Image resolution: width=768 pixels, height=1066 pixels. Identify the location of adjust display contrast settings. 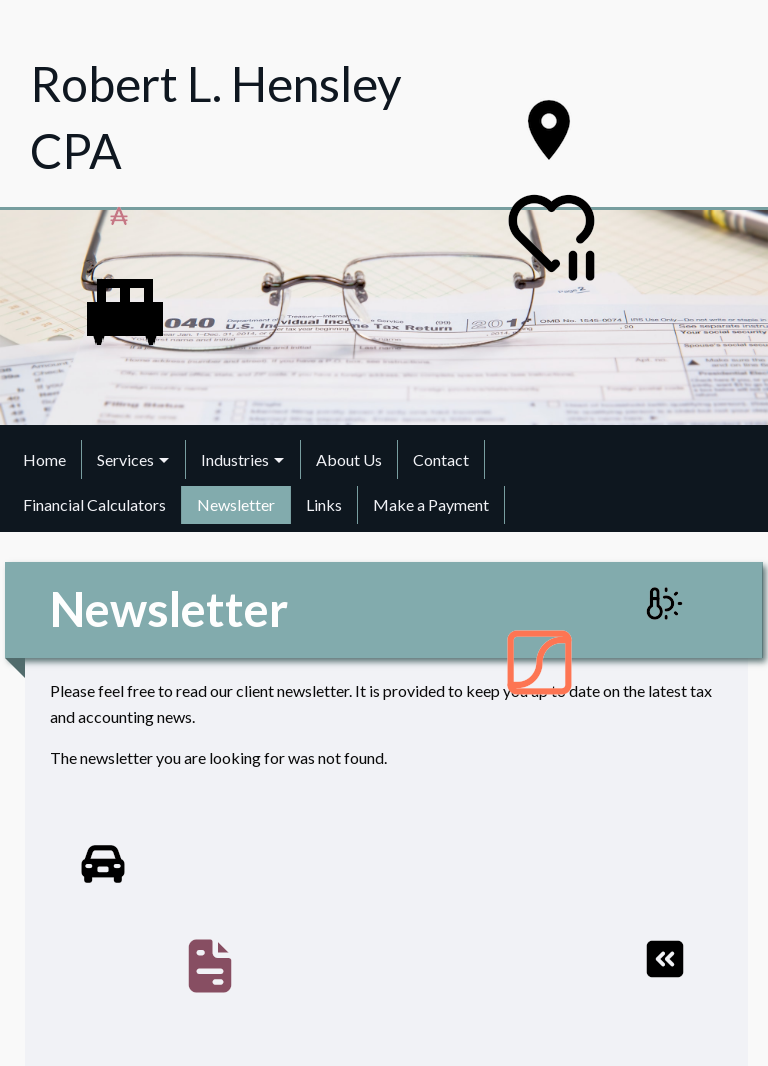
(539, 662).